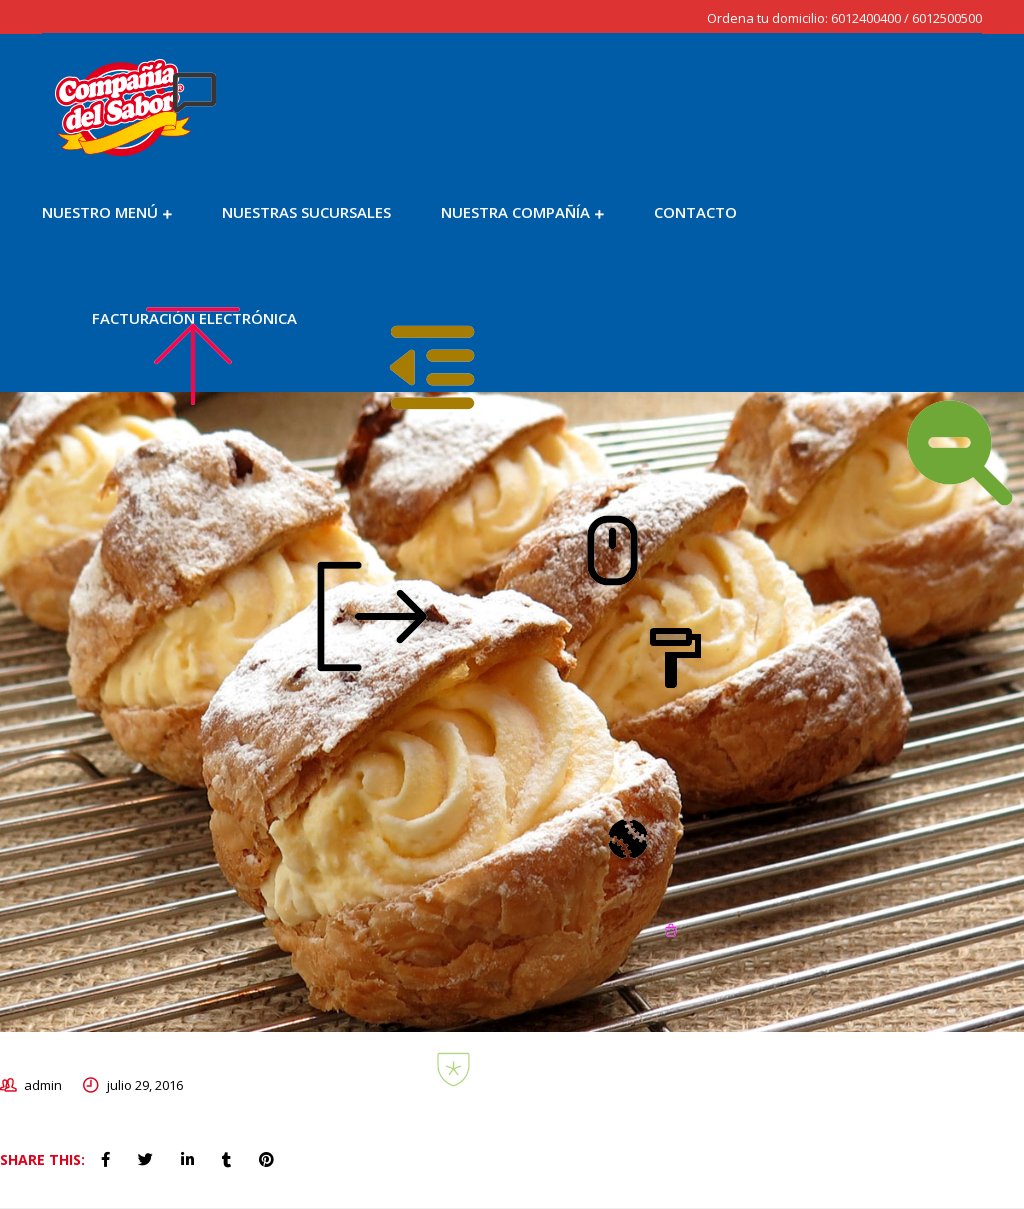 The height and width of the screenshot is (1209, 1024). I want to click on view baseball scores or stats, so click(628, 839).